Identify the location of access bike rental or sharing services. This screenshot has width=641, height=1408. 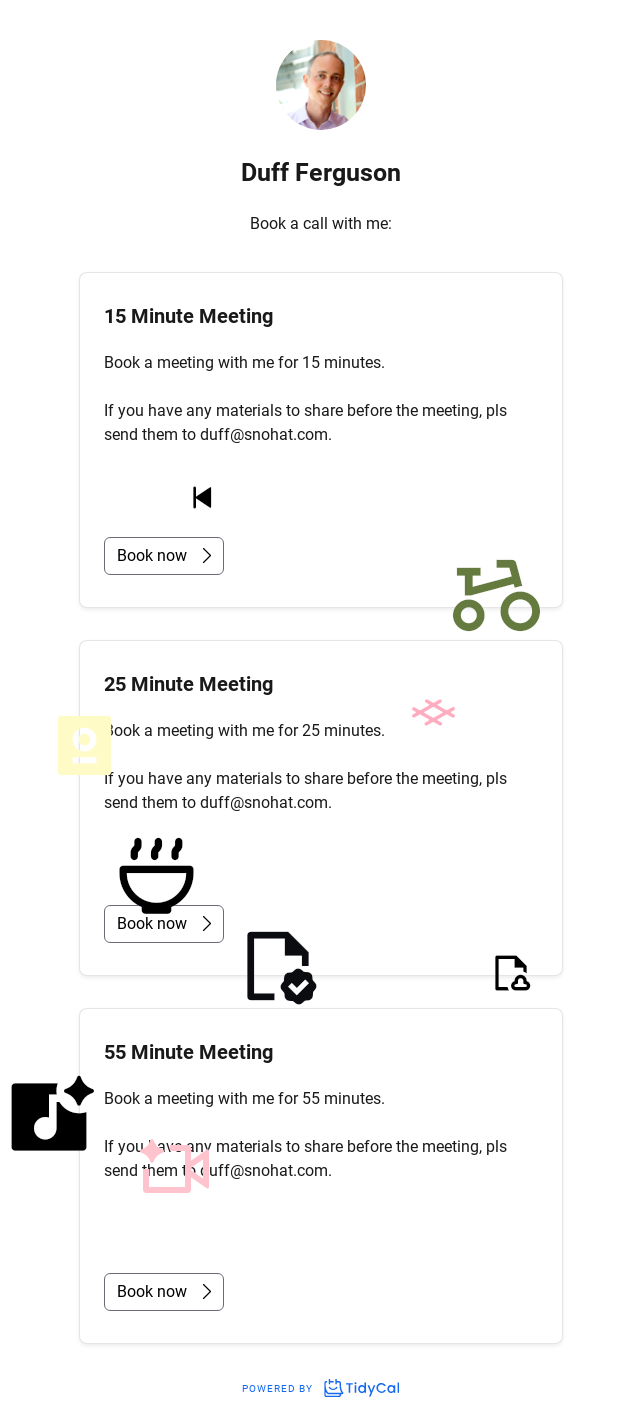
(496, 595).